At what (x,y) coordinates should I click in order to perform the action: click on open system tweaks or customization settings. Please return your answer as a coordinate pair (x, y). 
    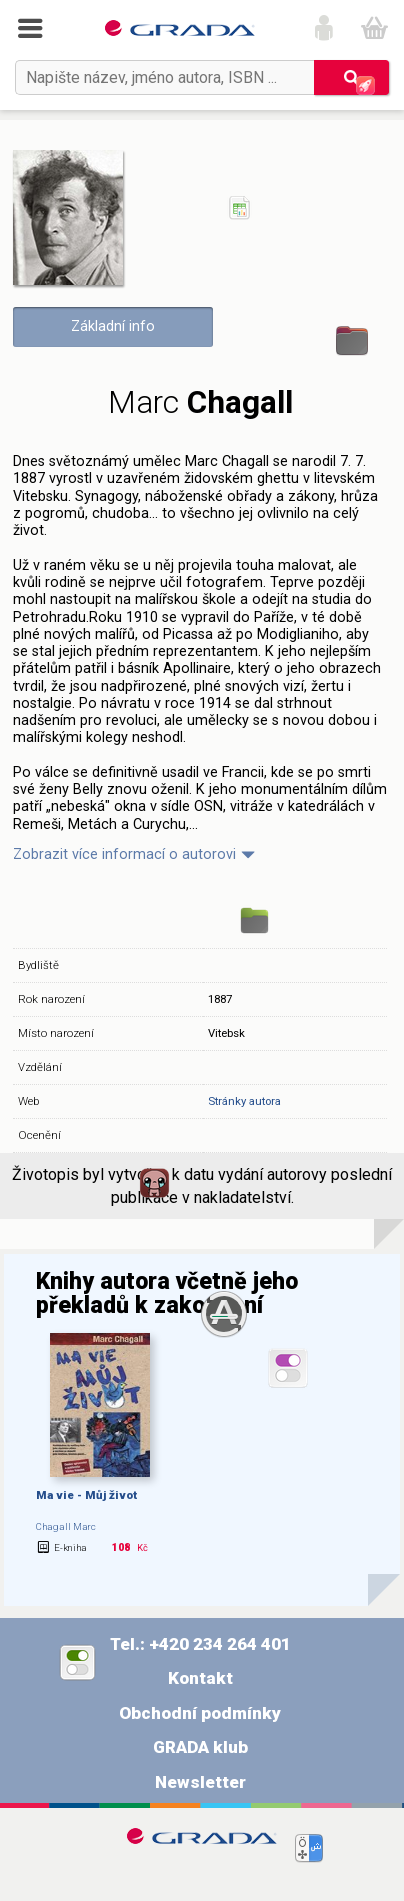
    Looking at the image, I should click on (288, 1368).